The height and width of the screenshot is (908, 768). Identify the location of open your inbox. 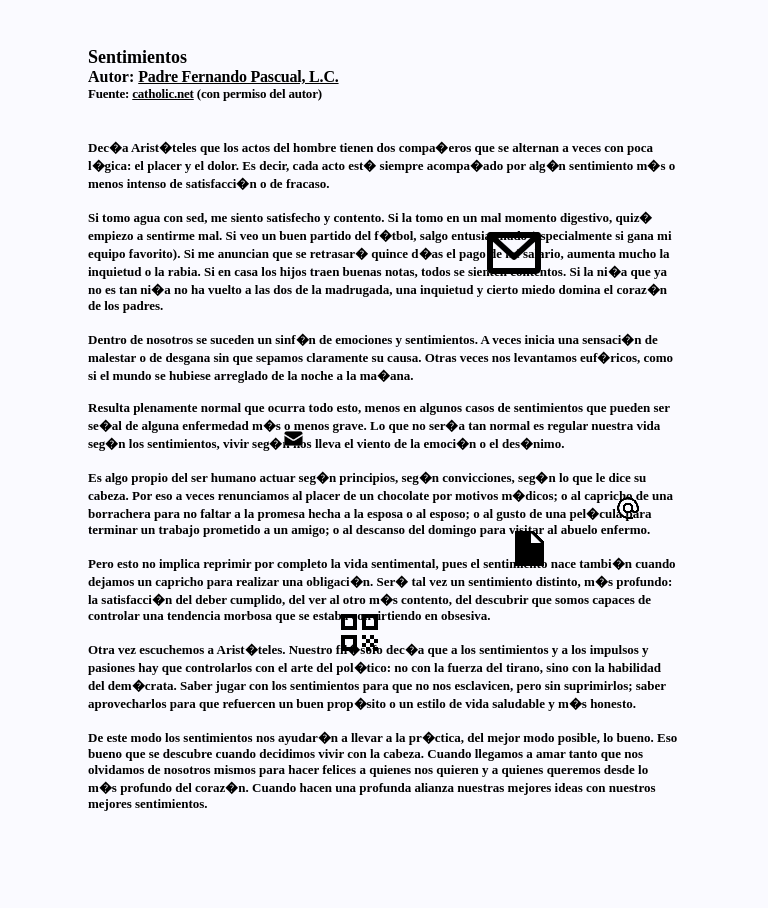
(293, 438).